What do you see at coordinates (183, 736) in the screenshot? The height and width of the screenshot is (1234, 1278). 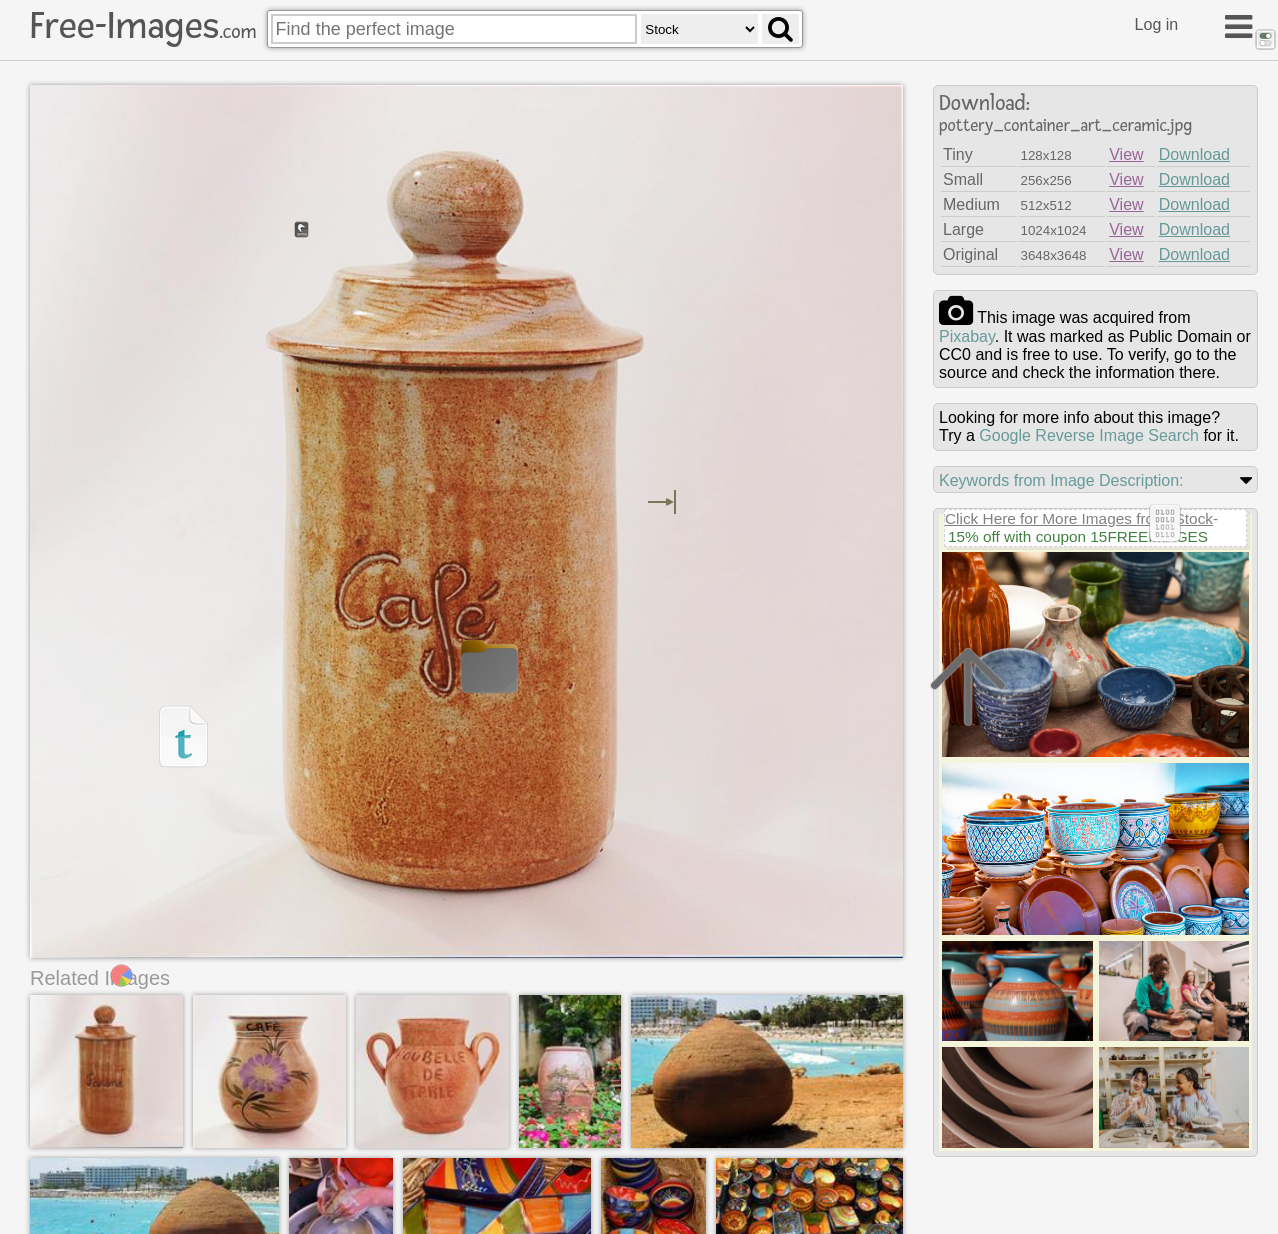 I see `a typst document file` at bounding box center [183, 736].